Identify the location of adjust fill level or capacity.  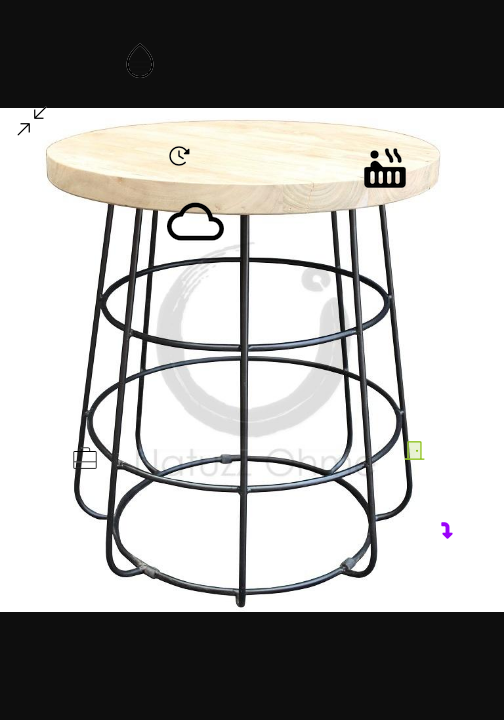
(140, 62).